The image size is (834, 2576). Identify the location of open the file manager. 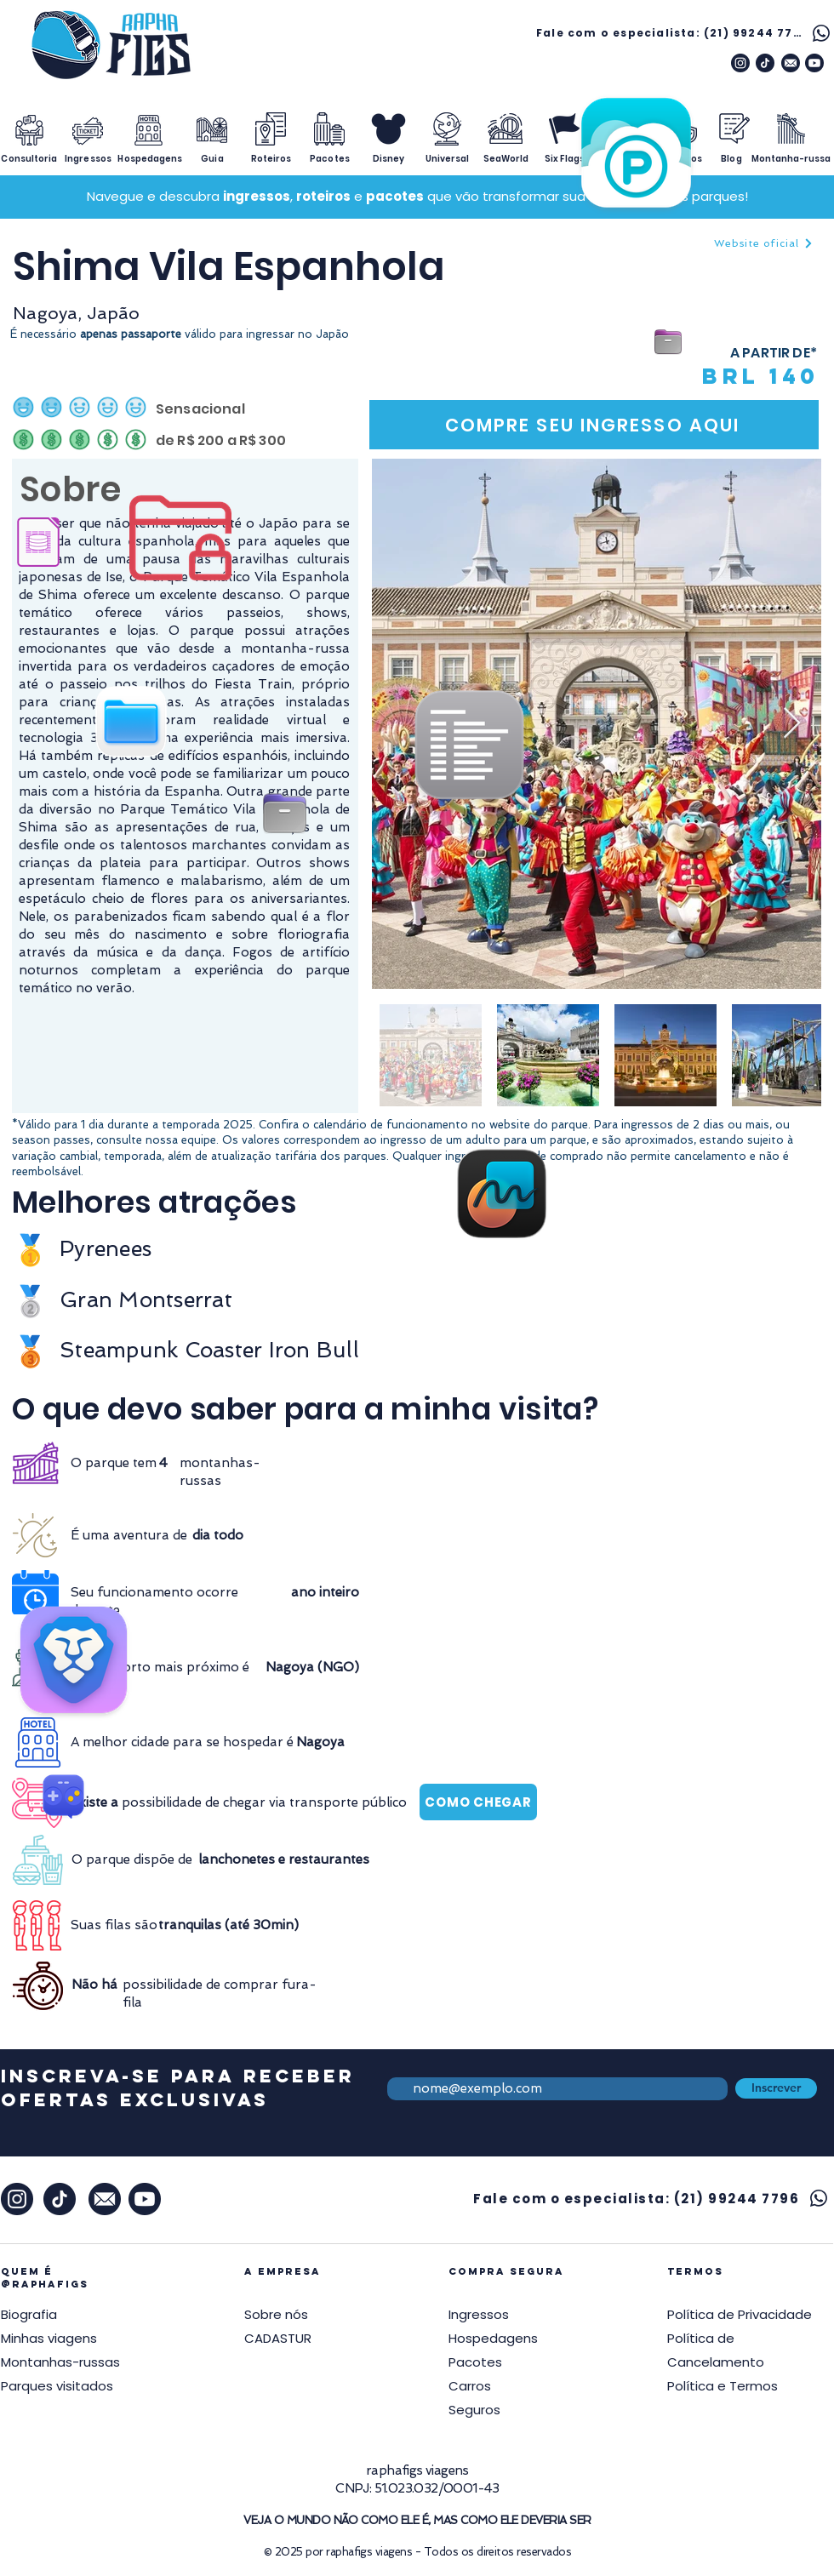
(668, 341).